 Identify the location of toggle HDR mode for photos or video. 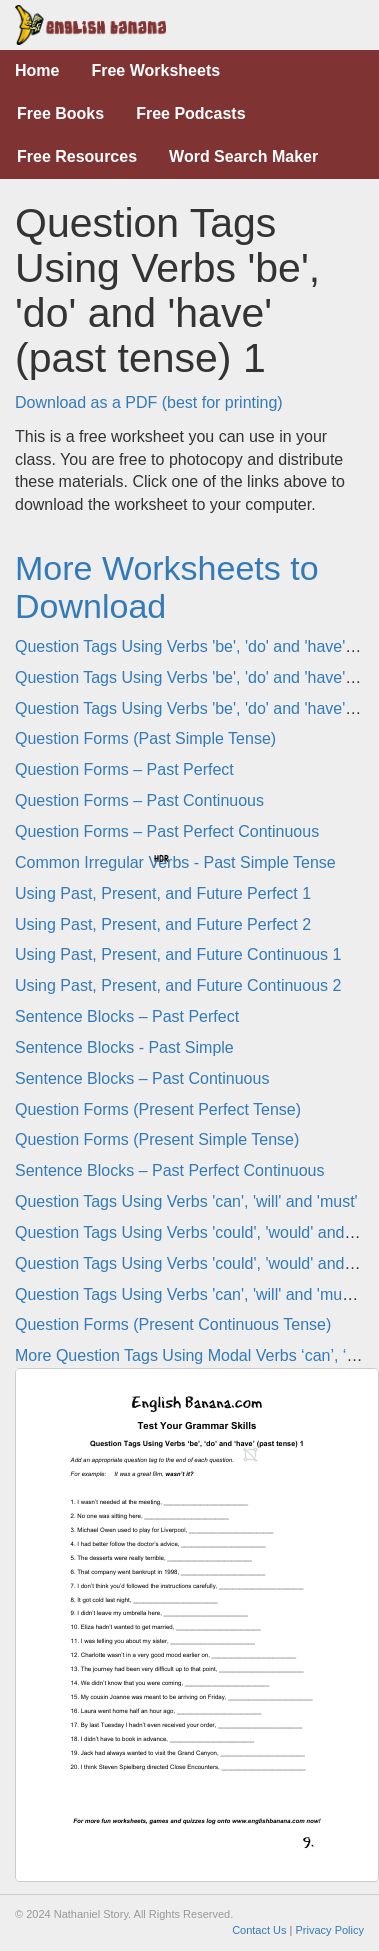
(161, 858).